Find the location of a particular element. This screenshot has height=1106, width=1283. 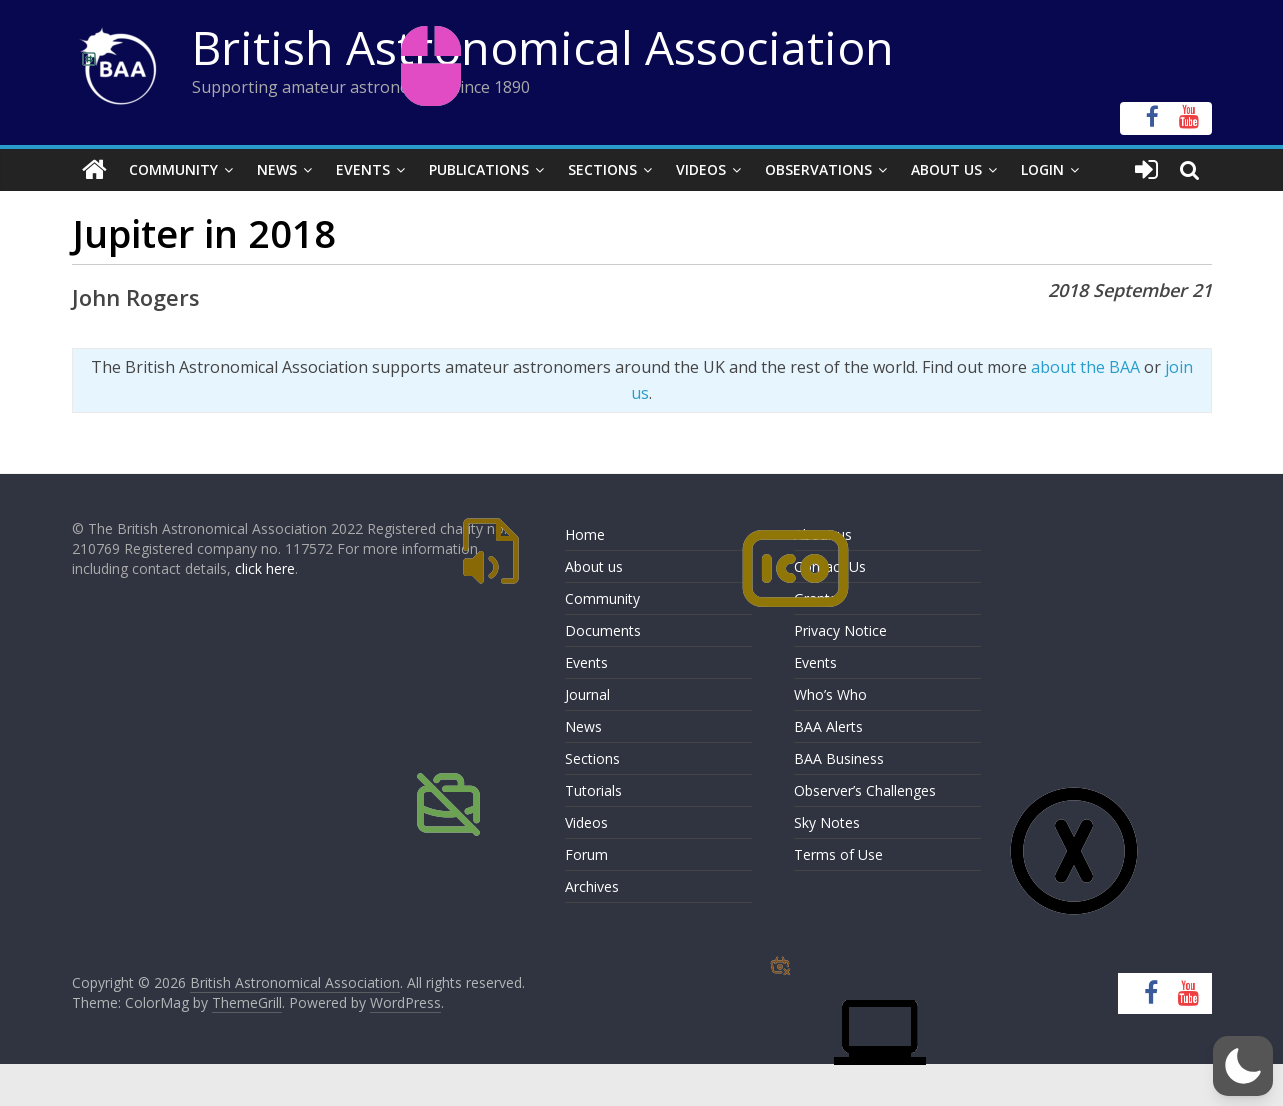

open an audio file is located at coordinates (491, 551).